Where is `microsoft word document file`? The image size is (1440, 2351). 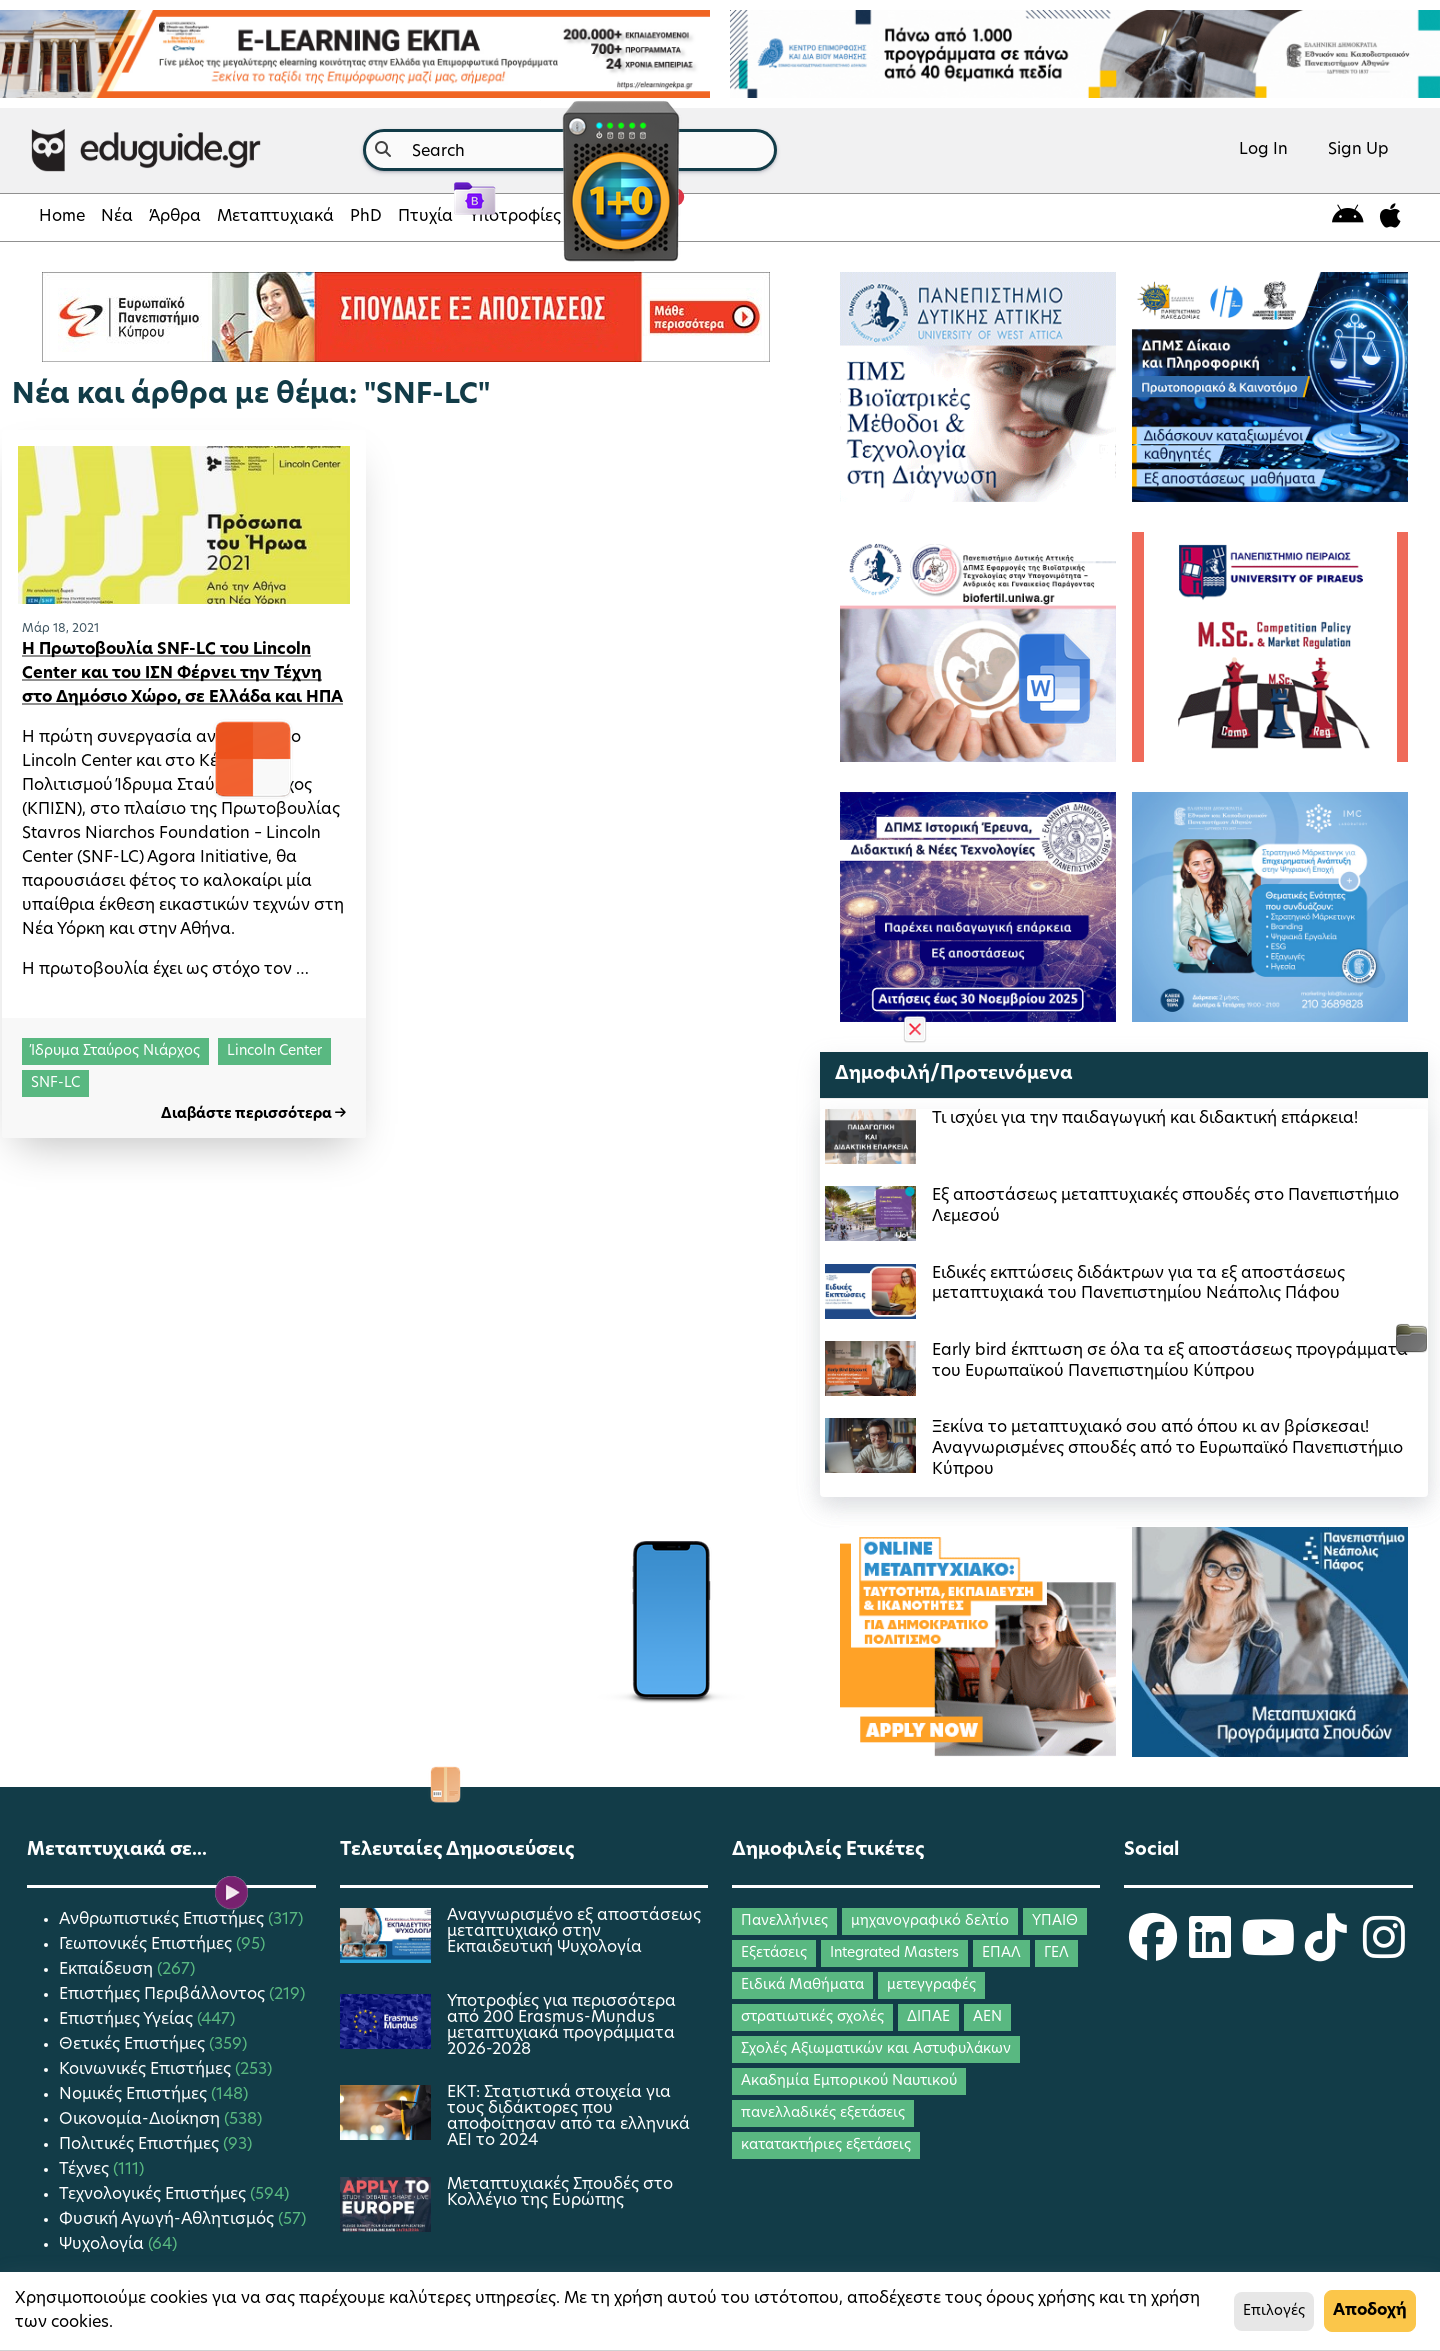
microsoft word document file is located at coordinates (1054, 678).